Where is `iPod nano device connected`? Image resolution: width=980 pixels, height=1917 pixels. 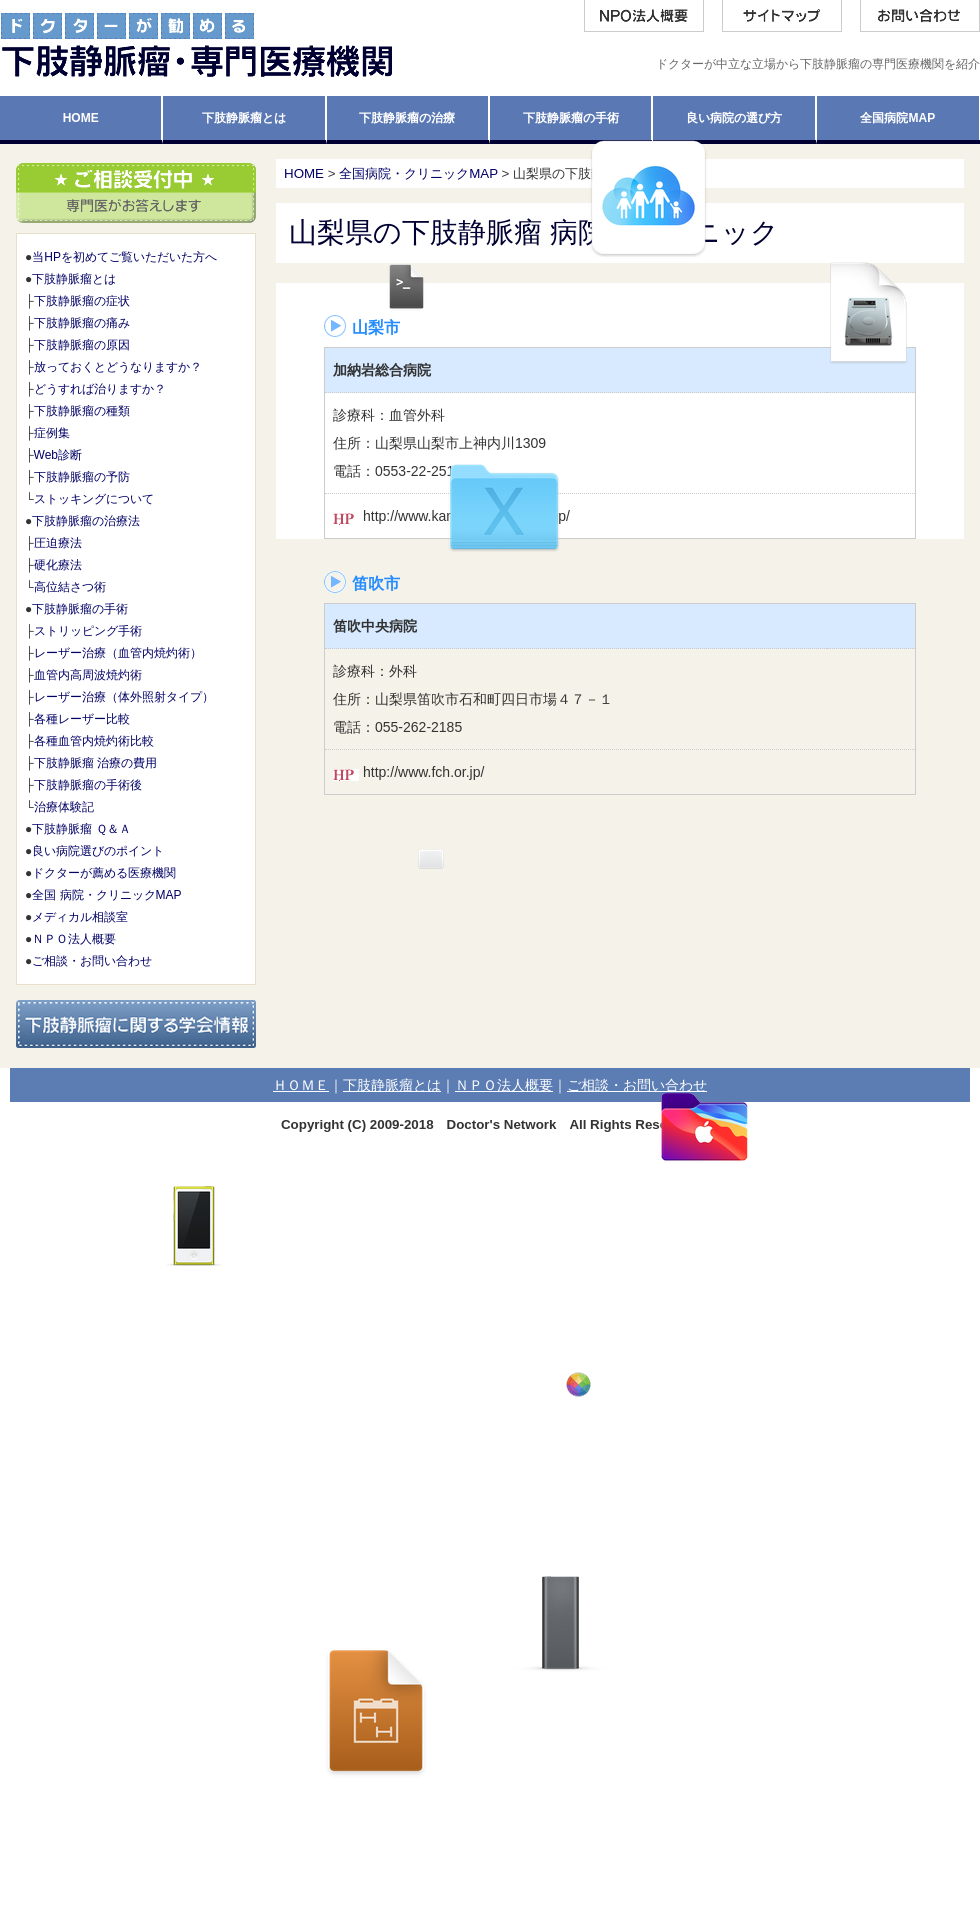
iPod nano device connected is located at coordinates (560, 1624).